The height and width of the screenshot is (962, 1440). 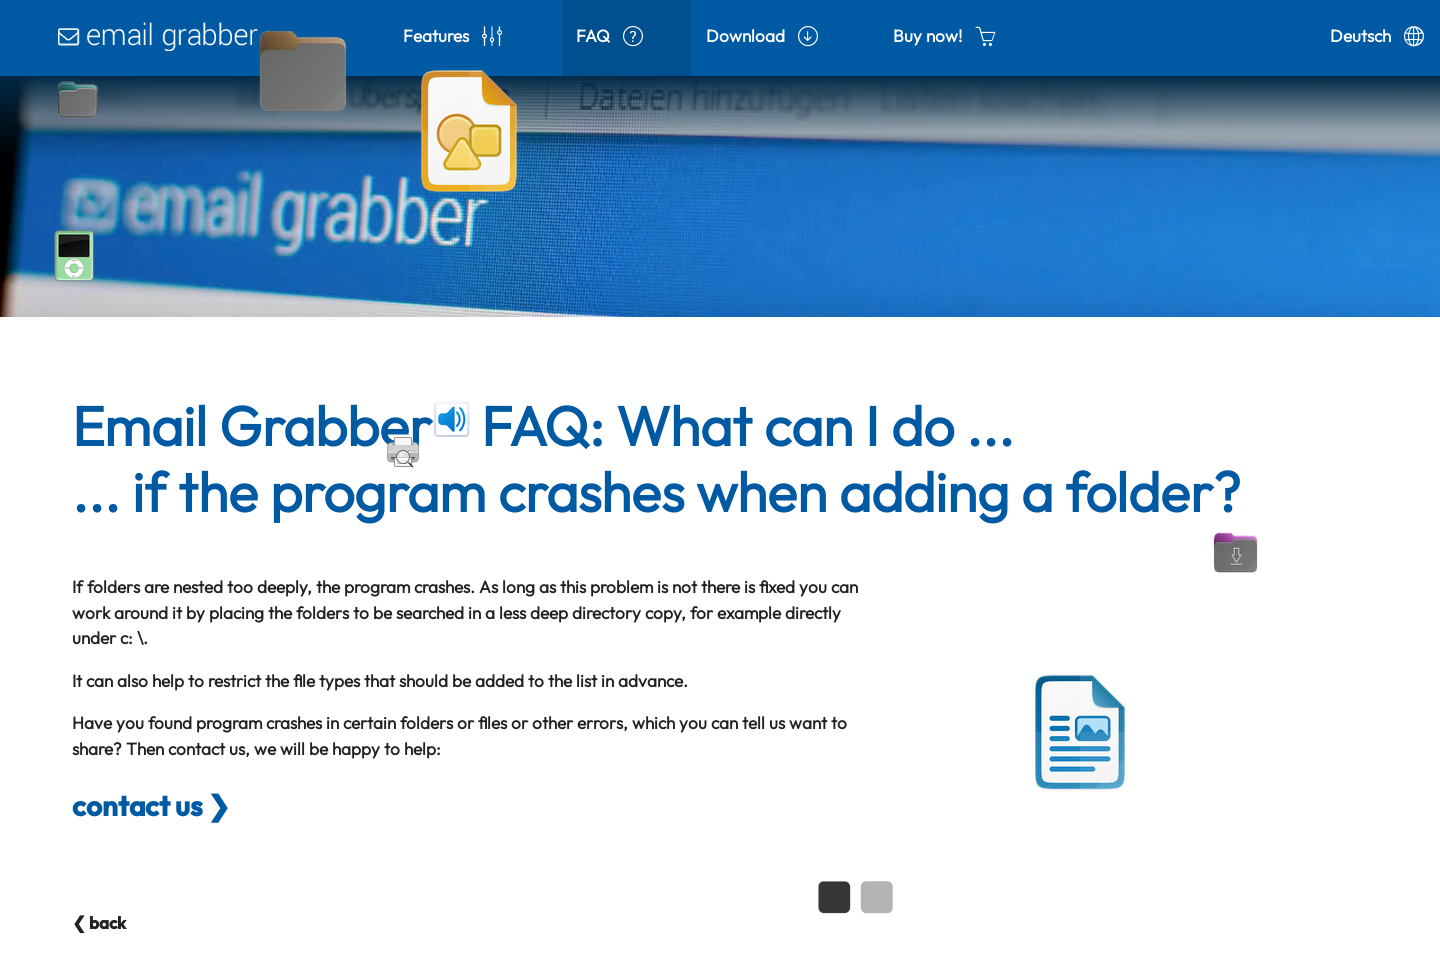 What do you see at coordinates (469, 131) in the screenshot?
I see `open a vector graphics document` at bounding box center [469, 131].